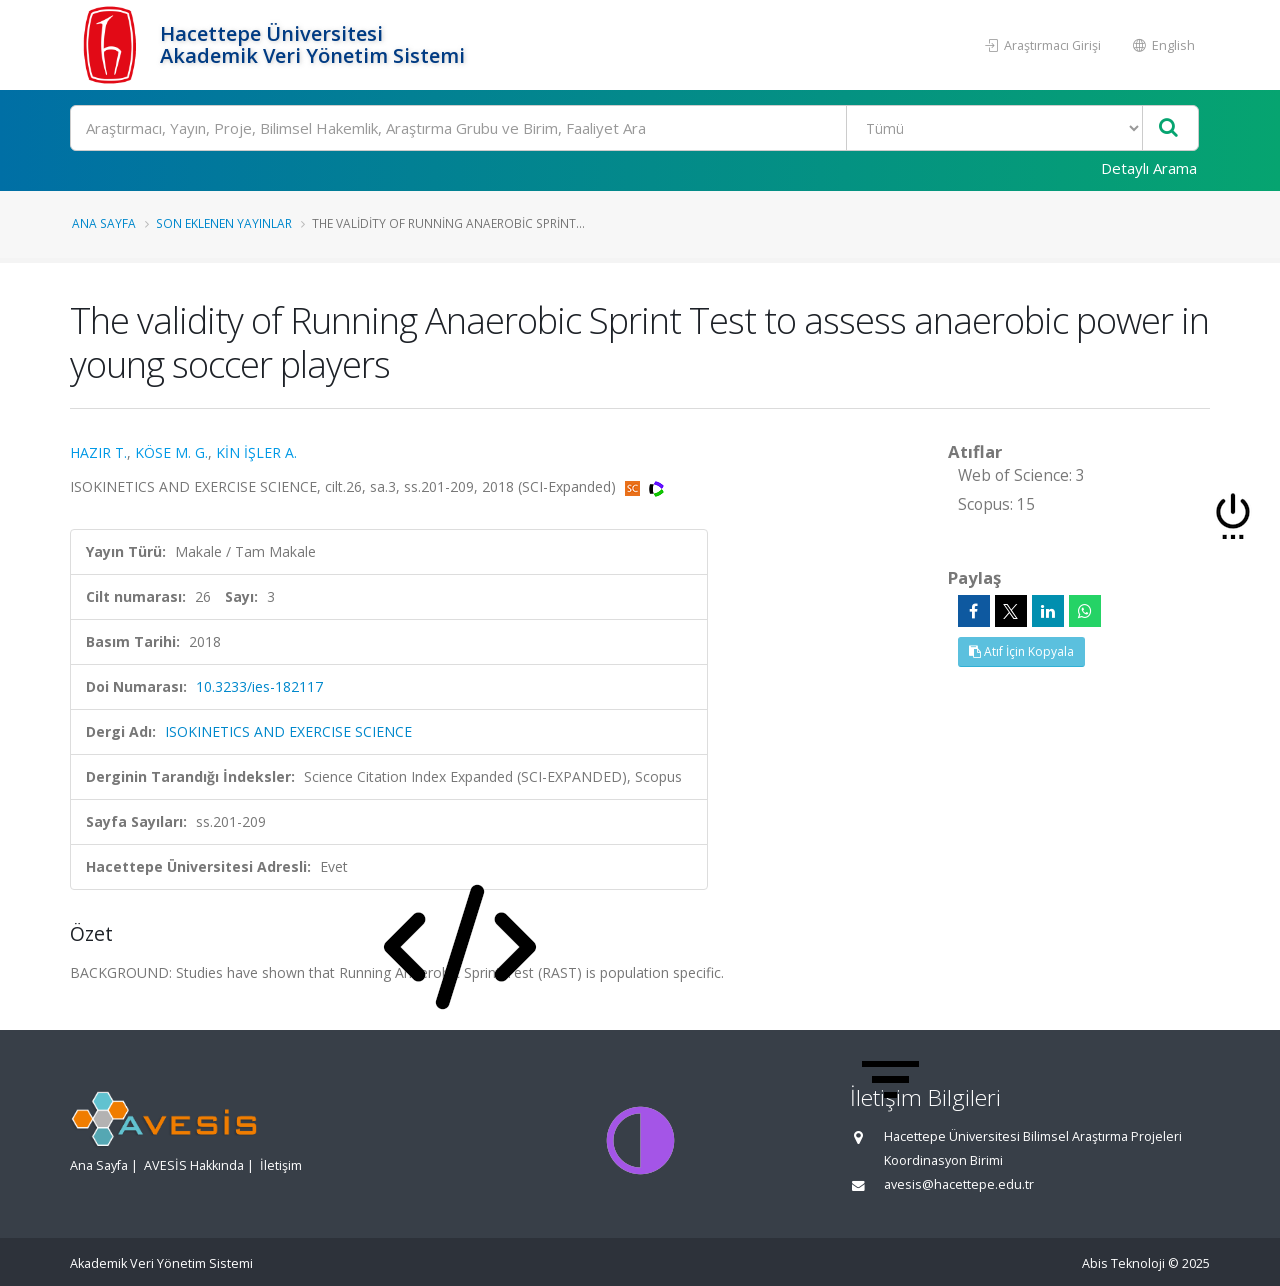 This screenshot has width=1280, height=1286. What do you see at coordinates (890, 1079) in the screenshot?
I see `filter or sort list items` at bounding box center [890, 1079].